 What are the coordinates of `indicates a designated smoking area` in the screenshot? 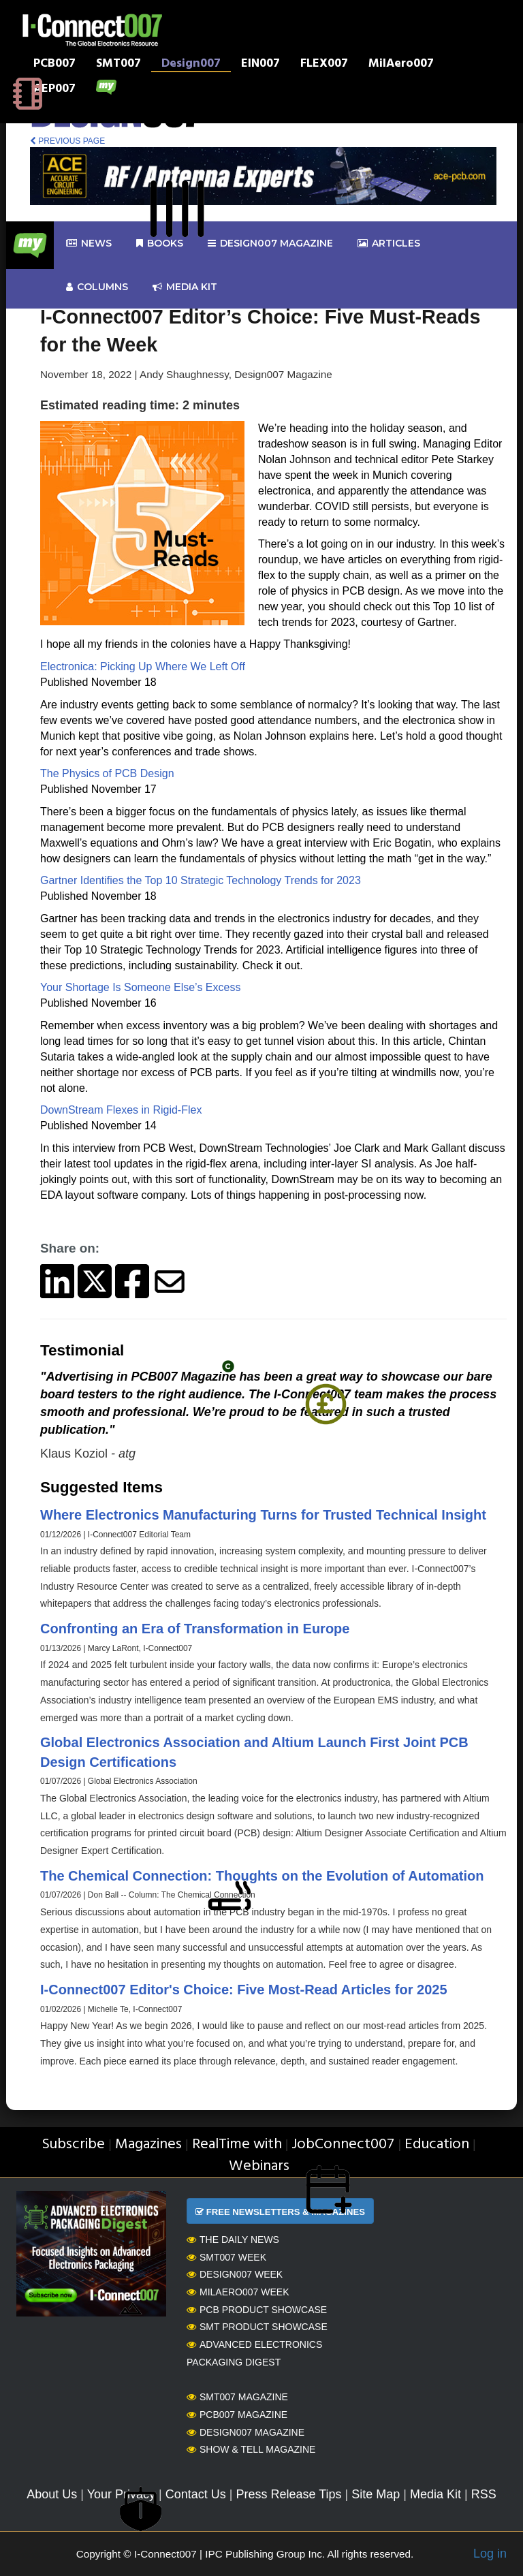 It's located at (229, 1900).